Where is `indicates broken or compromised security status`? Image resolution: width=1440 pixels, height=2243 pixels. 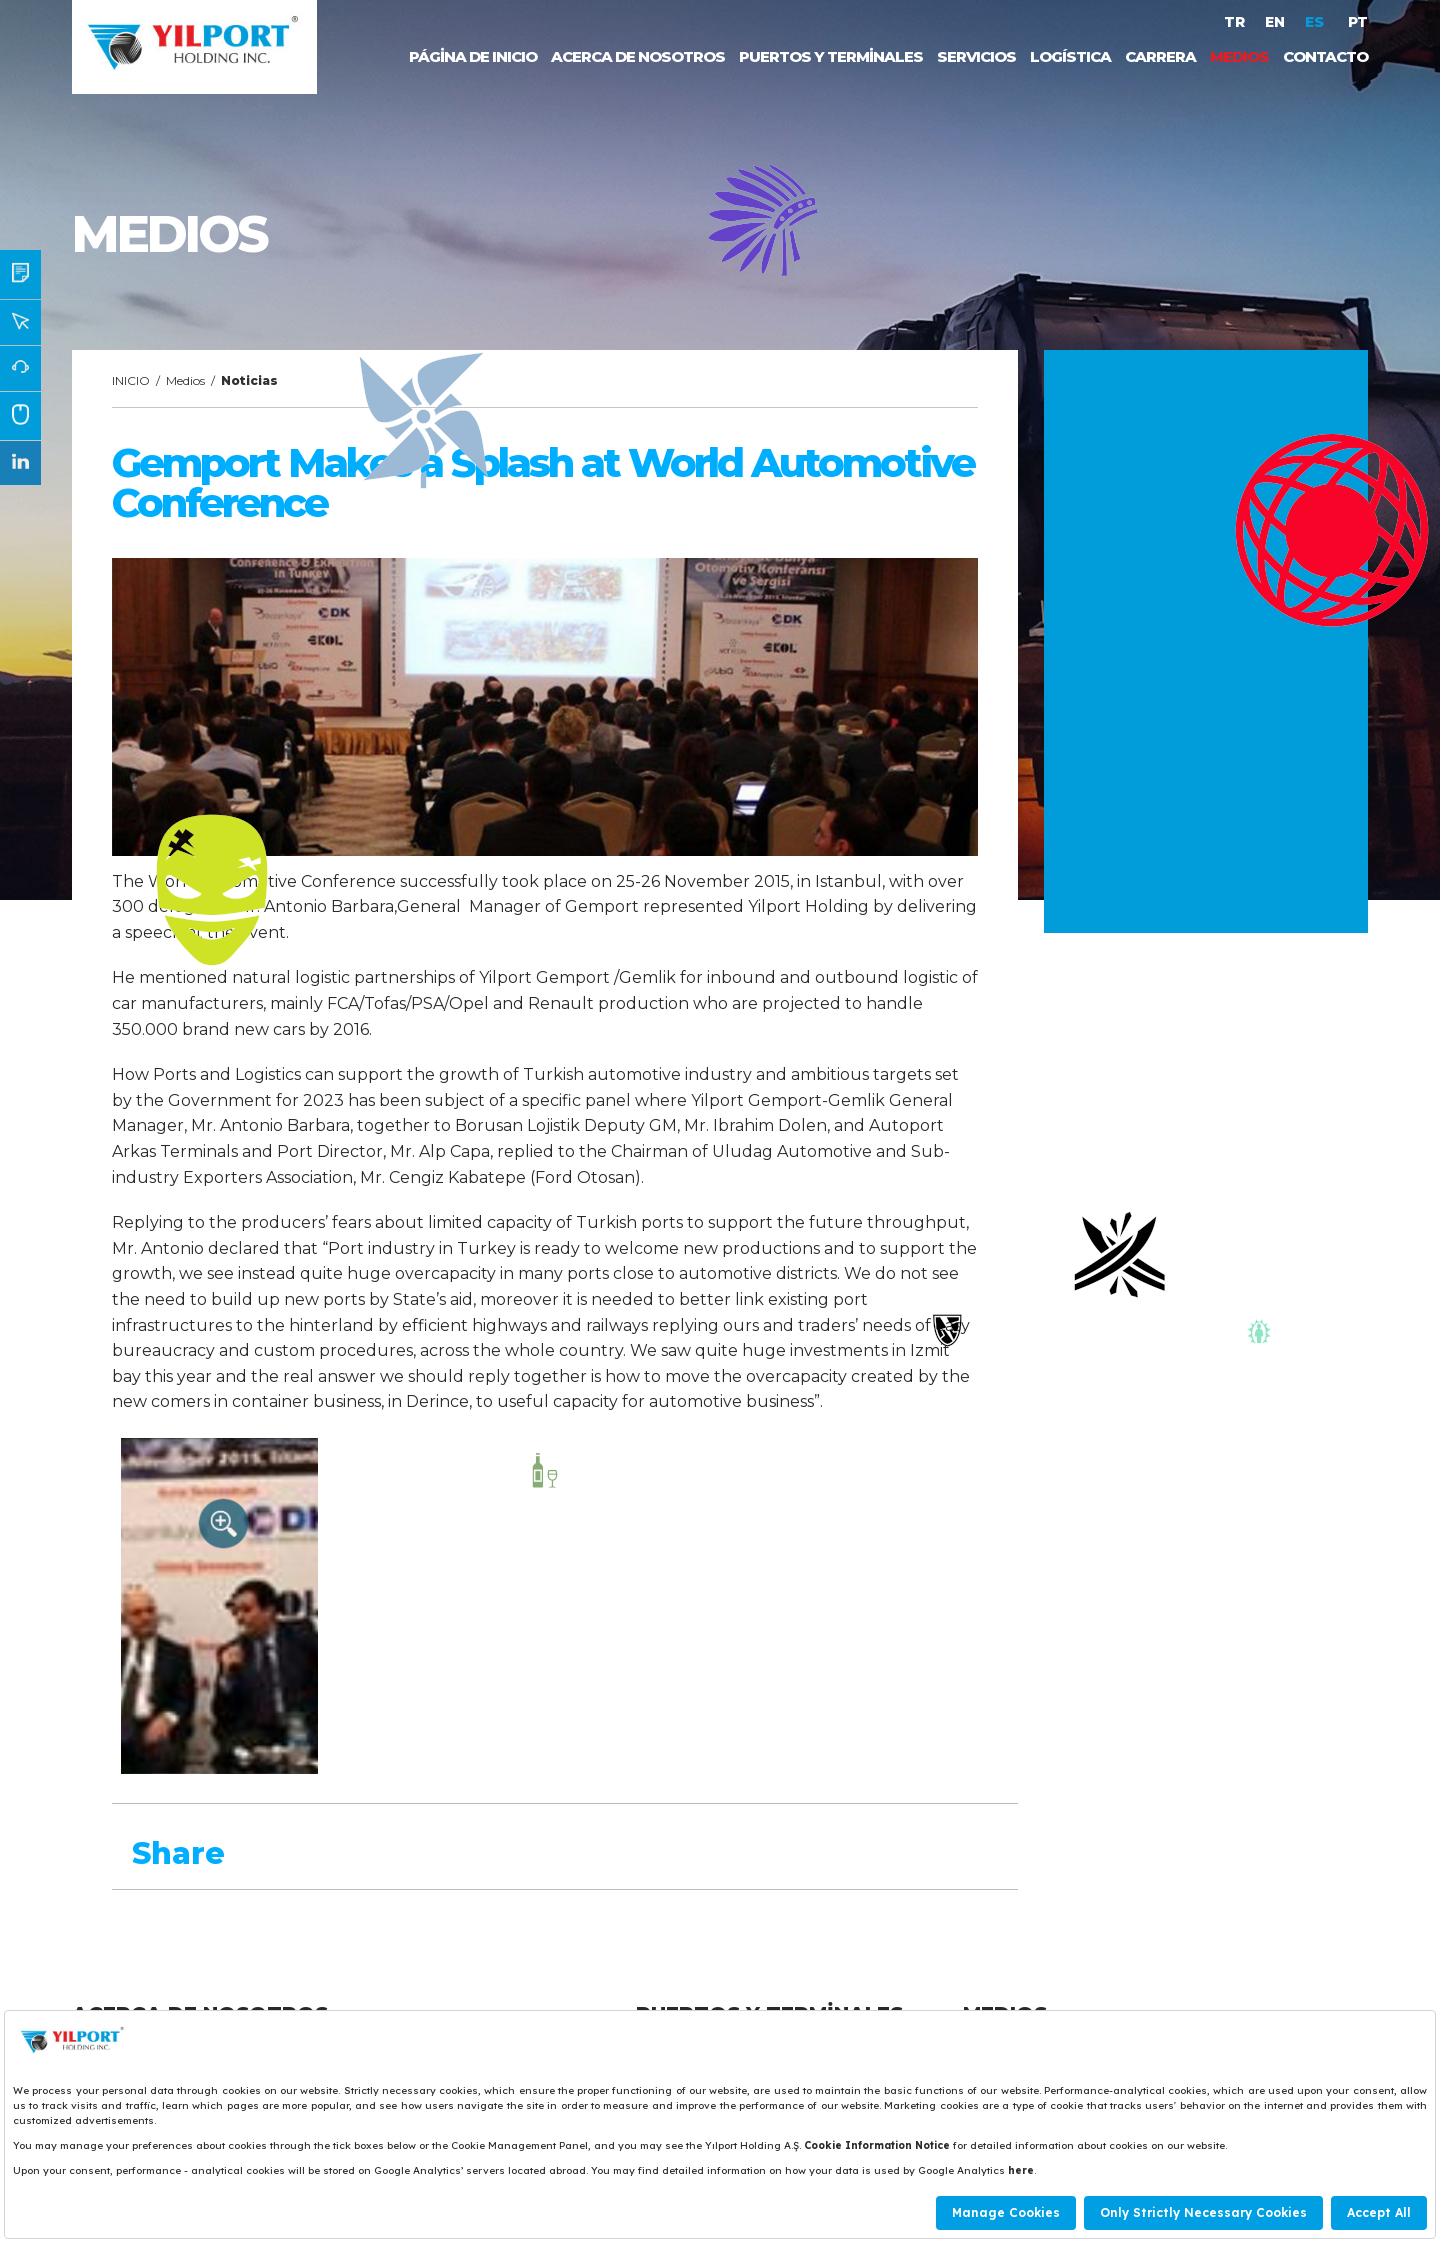
indicates broken or compromised security status is located at coordinates (947, 1330).